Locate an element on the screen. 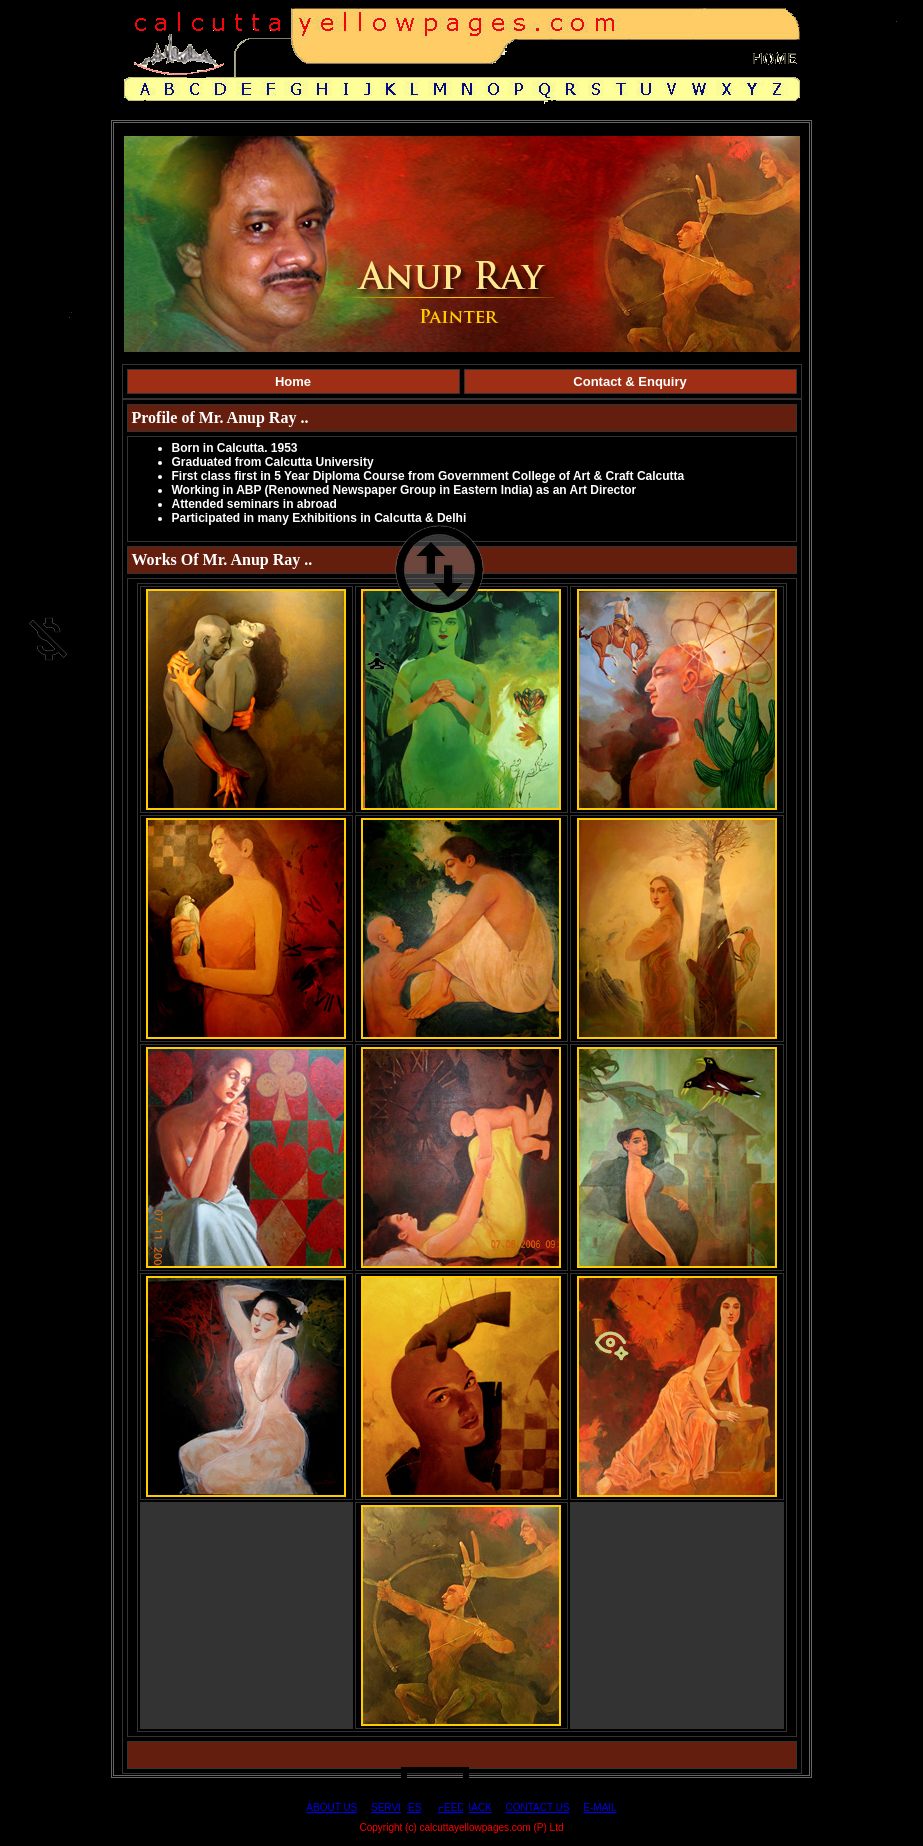  swap or reorder items vertically is located at coordinates (439, 569).